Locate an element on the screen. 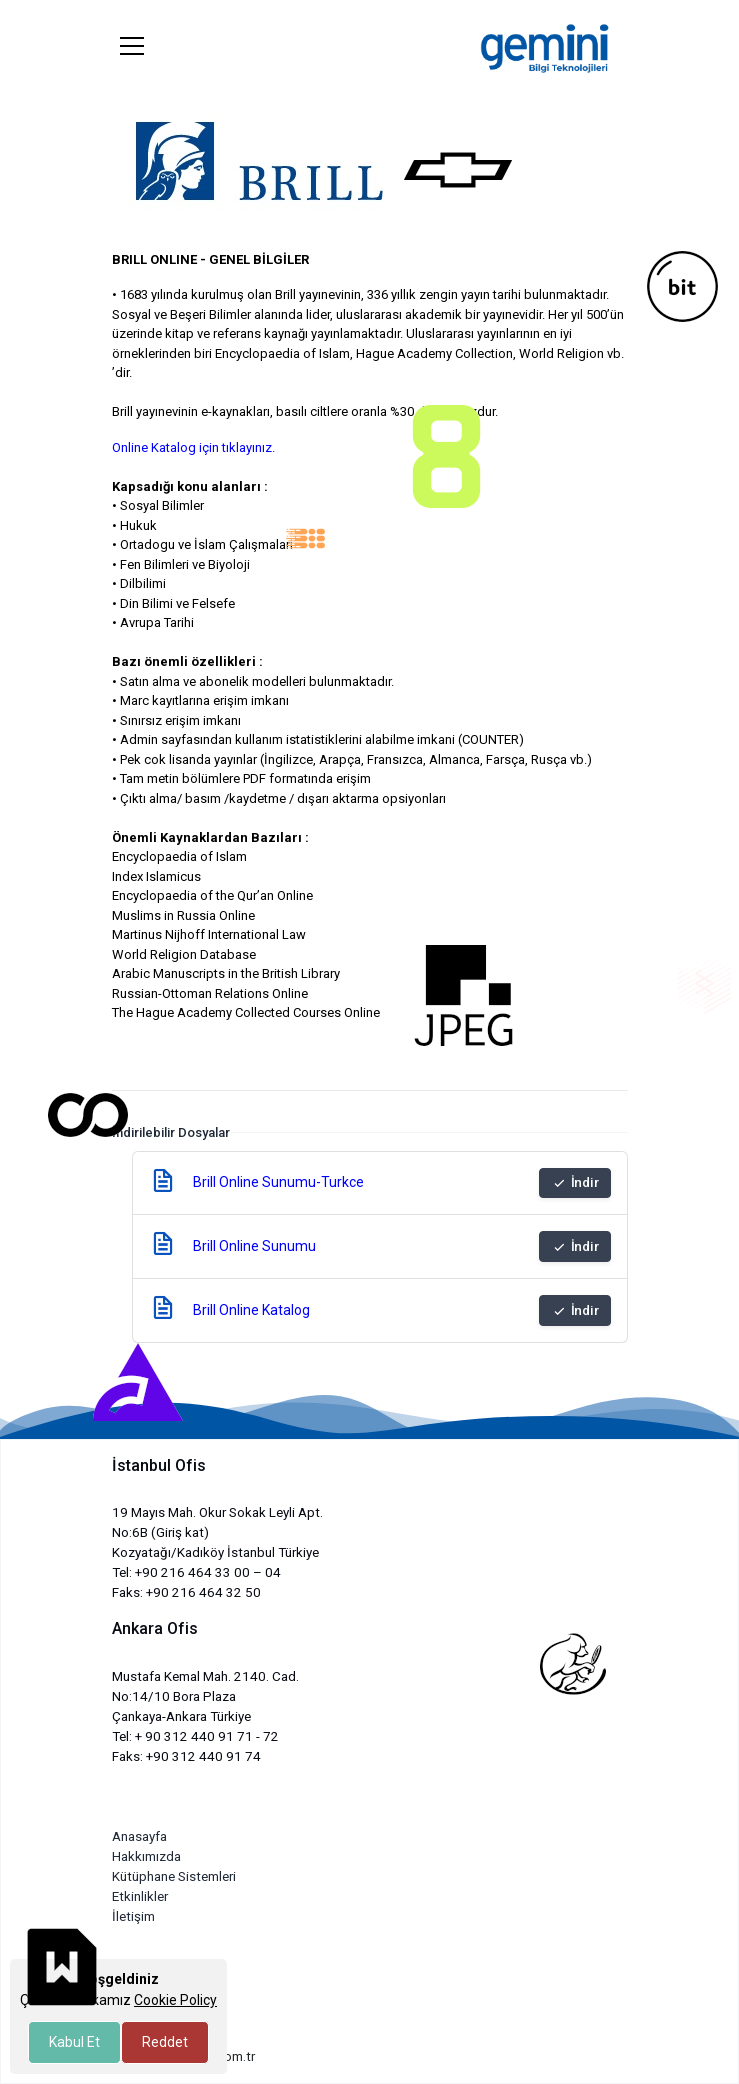 The image size is (739, 2084). bit component sharing platform logo is located at coordinates (682, 286).